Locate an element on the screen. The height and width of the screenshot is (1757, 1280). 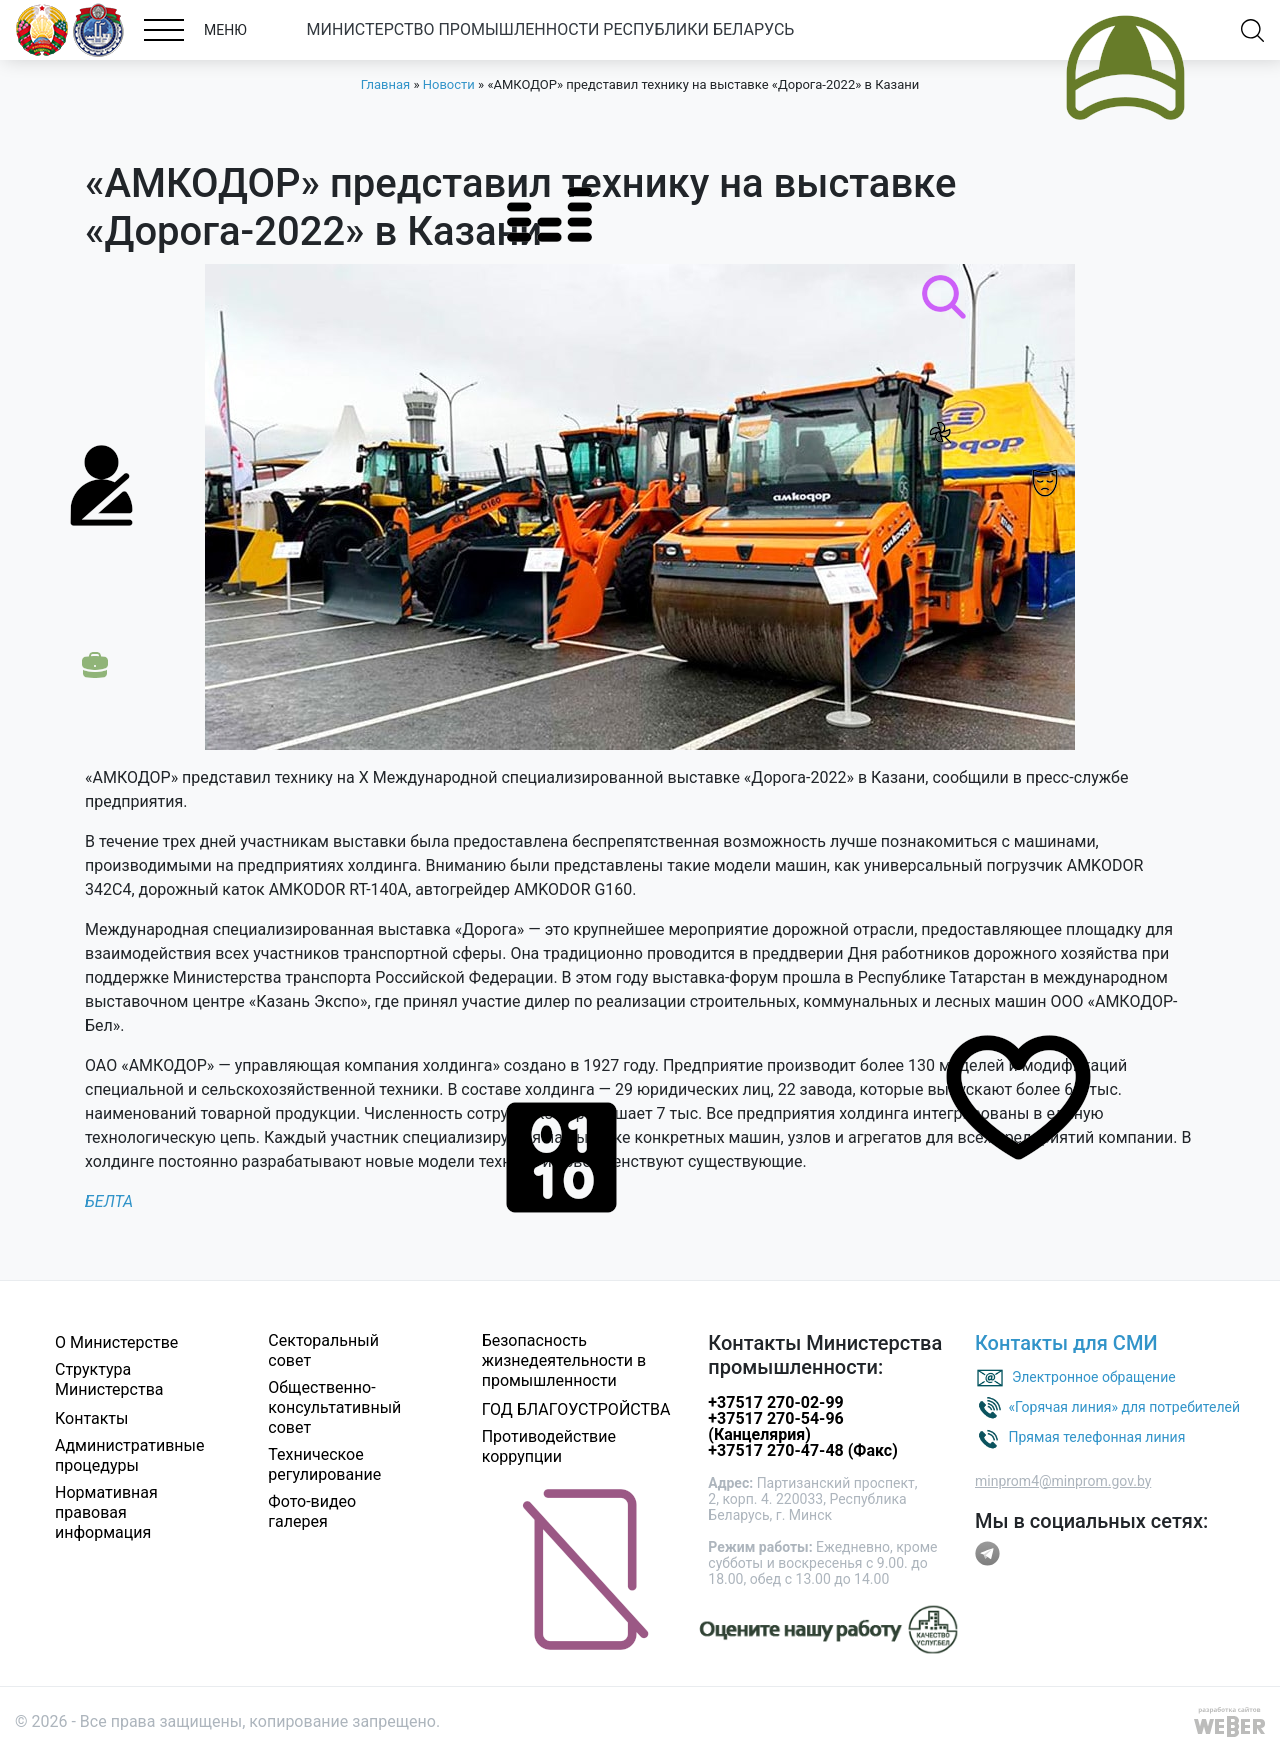
adjust audio equalizer settings is located at coordinates (549, 214).